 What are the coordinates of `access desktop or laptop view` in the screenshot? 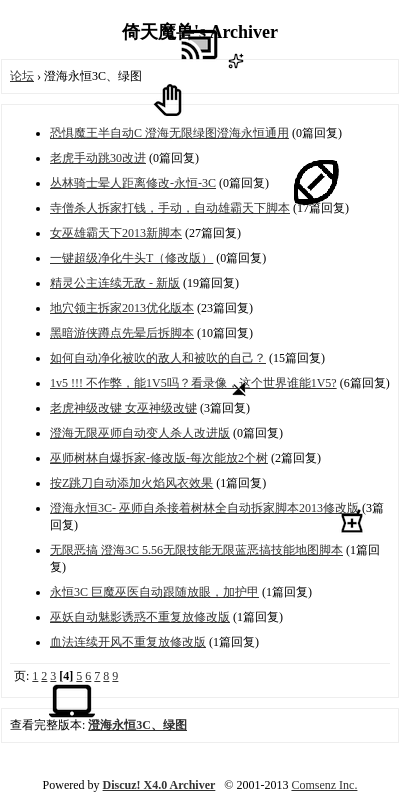 It's located at (72, 702).